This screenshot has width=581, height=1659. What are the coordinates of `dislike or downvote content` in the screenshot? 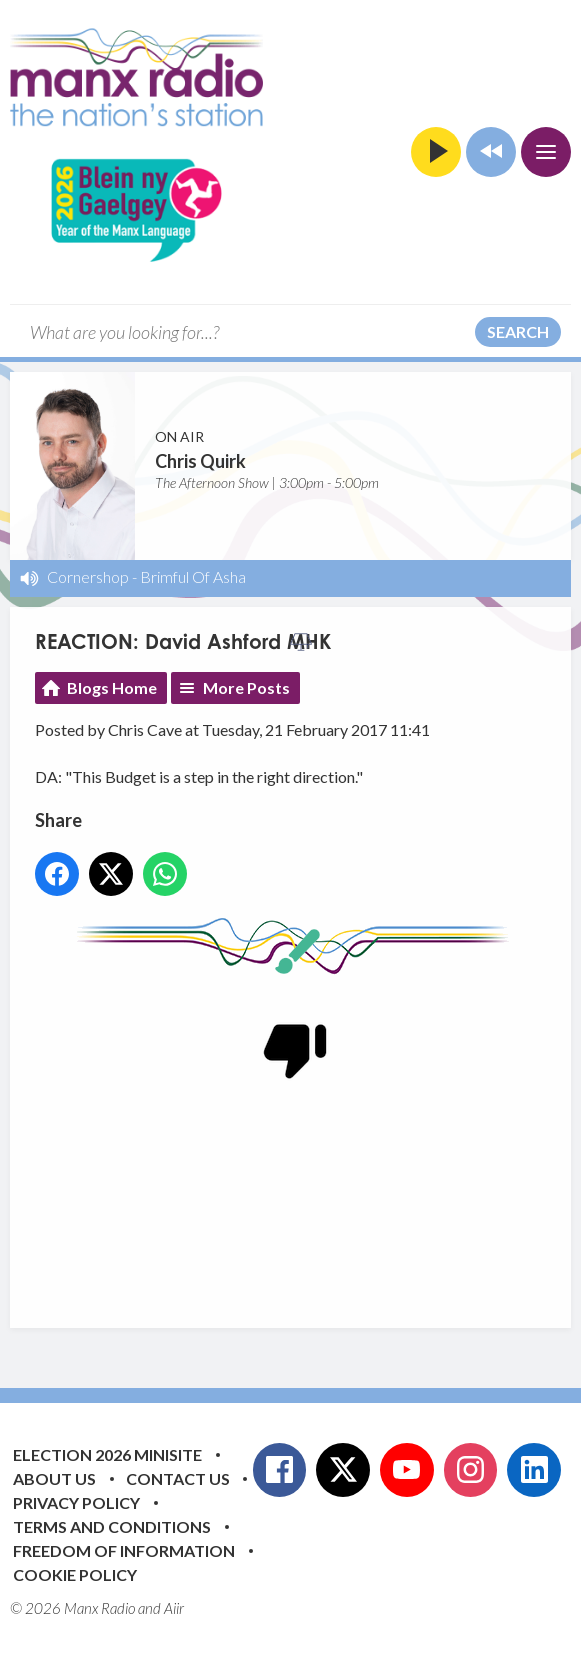 It's located at (295, 1049).